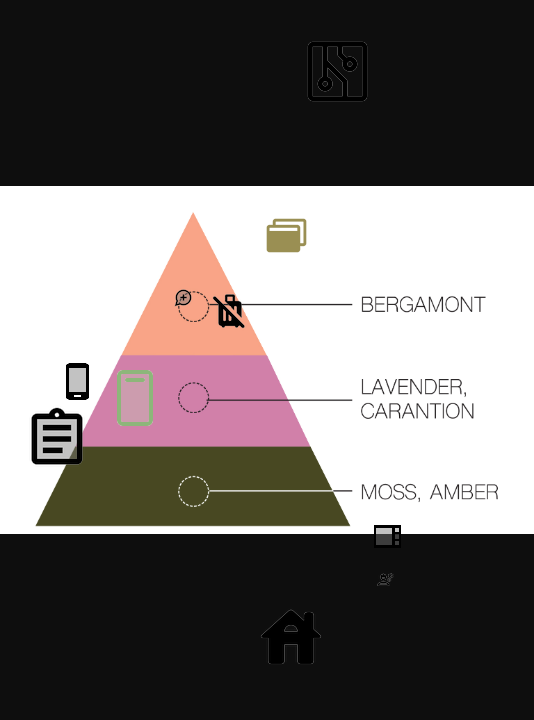 The width and height of the screenshot is (534, 720). Describe the element at coordinates (57, 439) in the screenshot. I see `view assigned tasks or assignments` at that location.